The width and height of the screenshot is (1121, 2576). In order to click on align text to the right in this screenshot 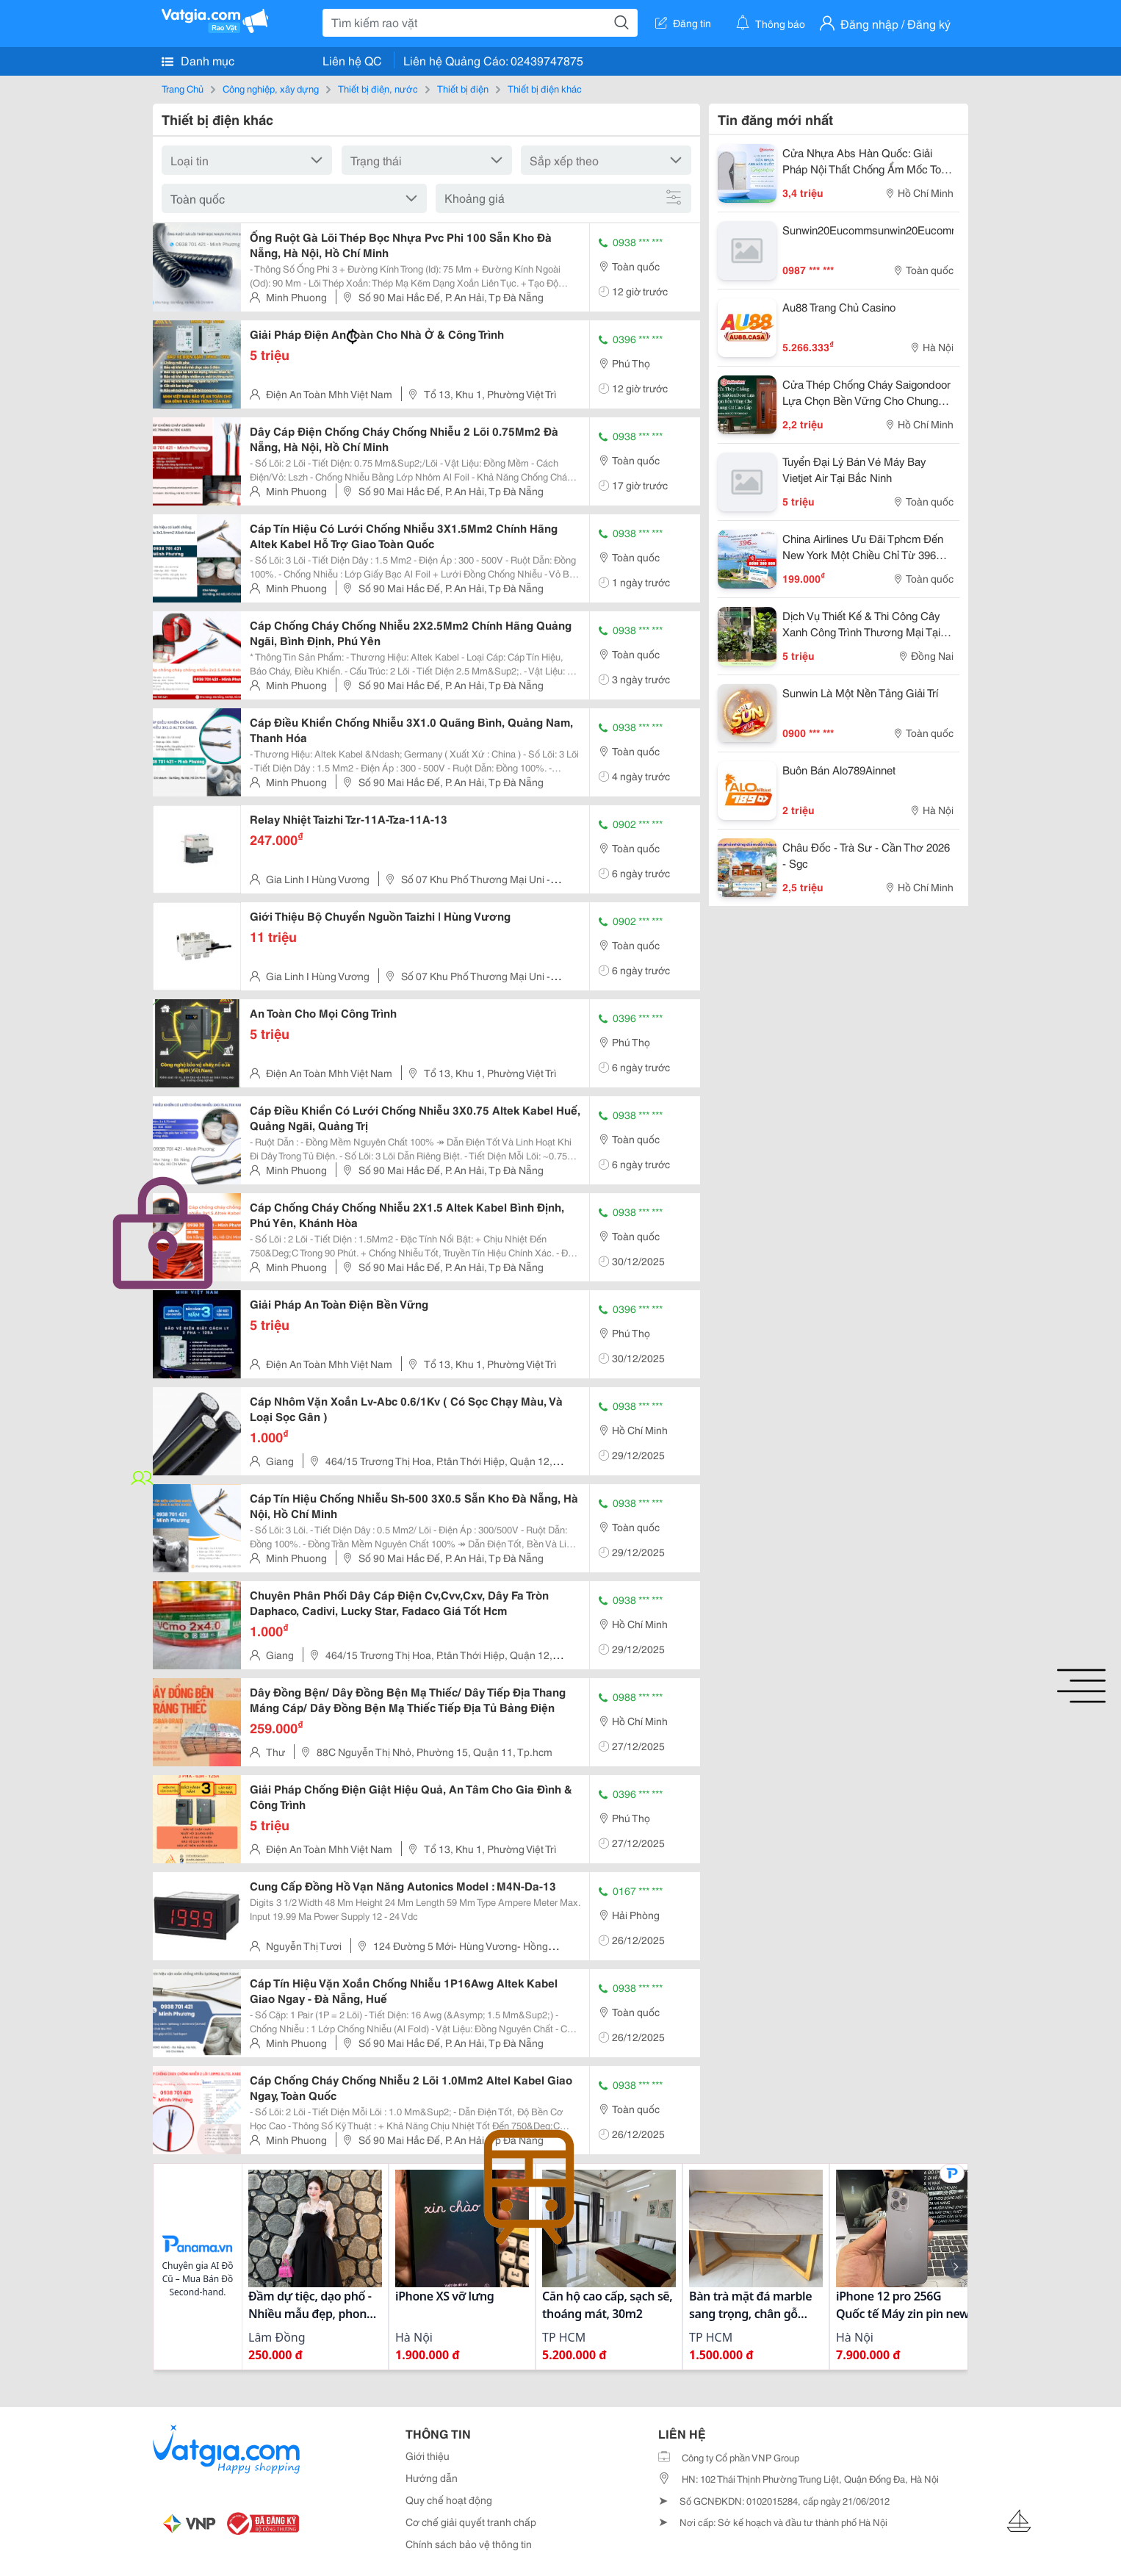, I will do `click(1081, 1687)`.